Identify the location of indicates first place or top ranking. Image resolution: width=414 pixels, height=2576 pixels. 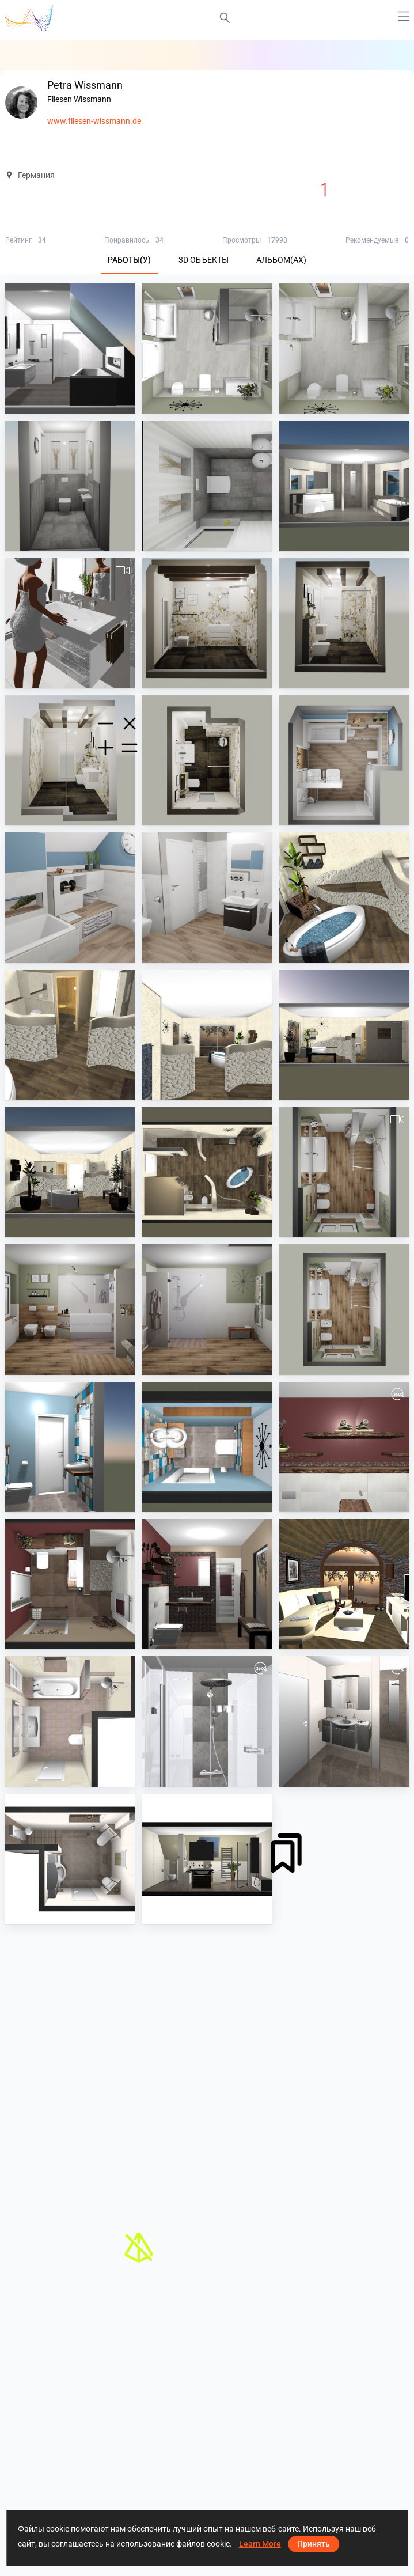
(324, 190).